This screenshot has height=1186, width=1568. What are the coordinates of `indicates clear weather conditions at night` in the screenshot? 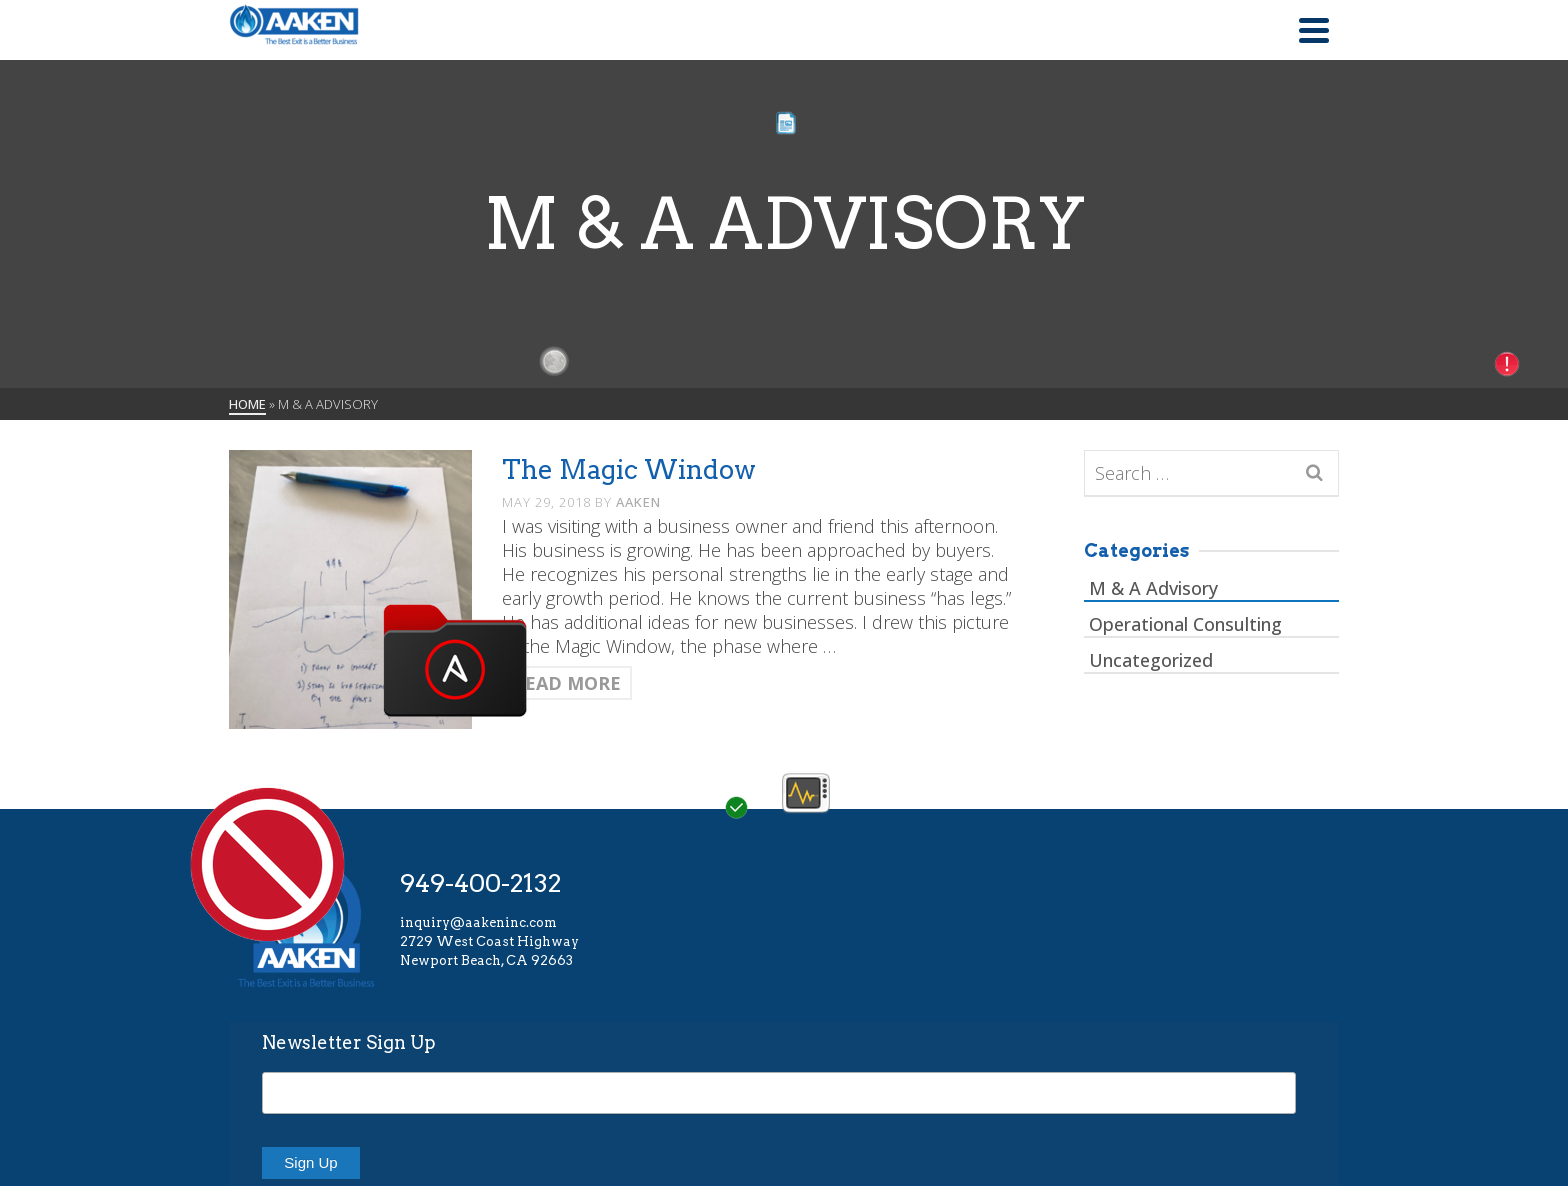 It's located at (554, 361).